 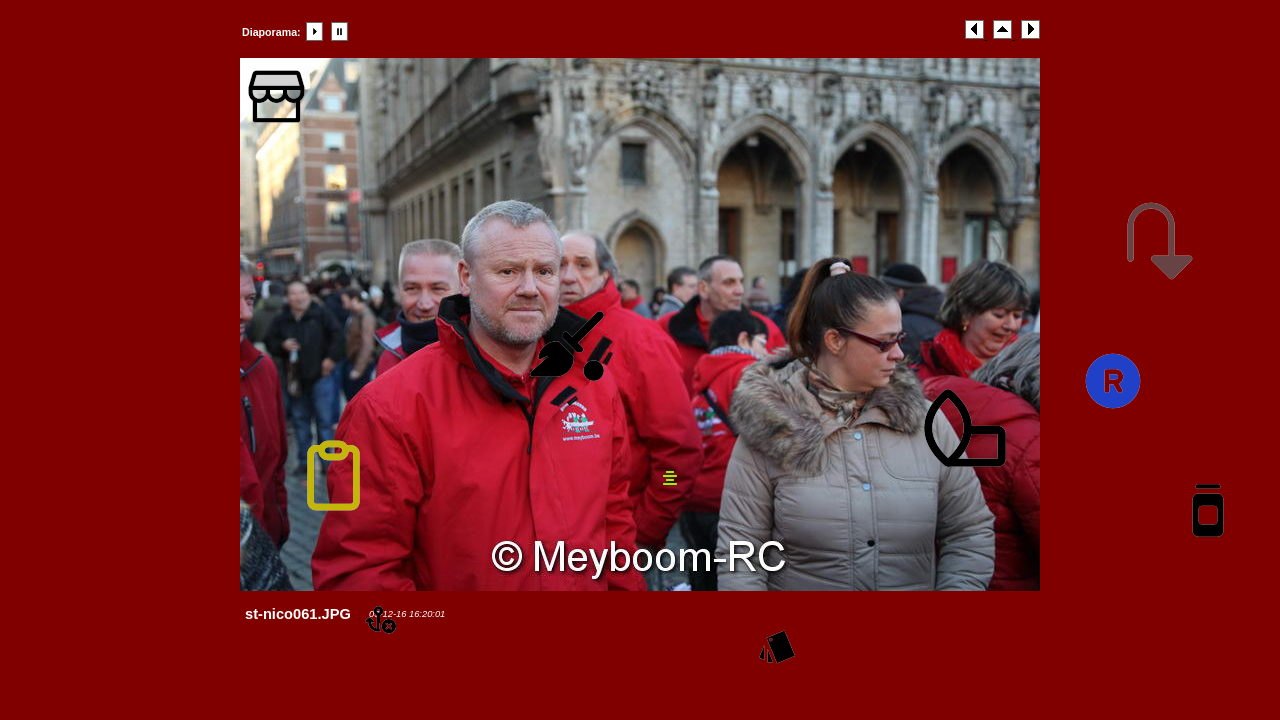 What do you see at coordinates (1157, 241) in the screenshot?
I see `redo or repeat last action` at bounding box center [1157, 241].